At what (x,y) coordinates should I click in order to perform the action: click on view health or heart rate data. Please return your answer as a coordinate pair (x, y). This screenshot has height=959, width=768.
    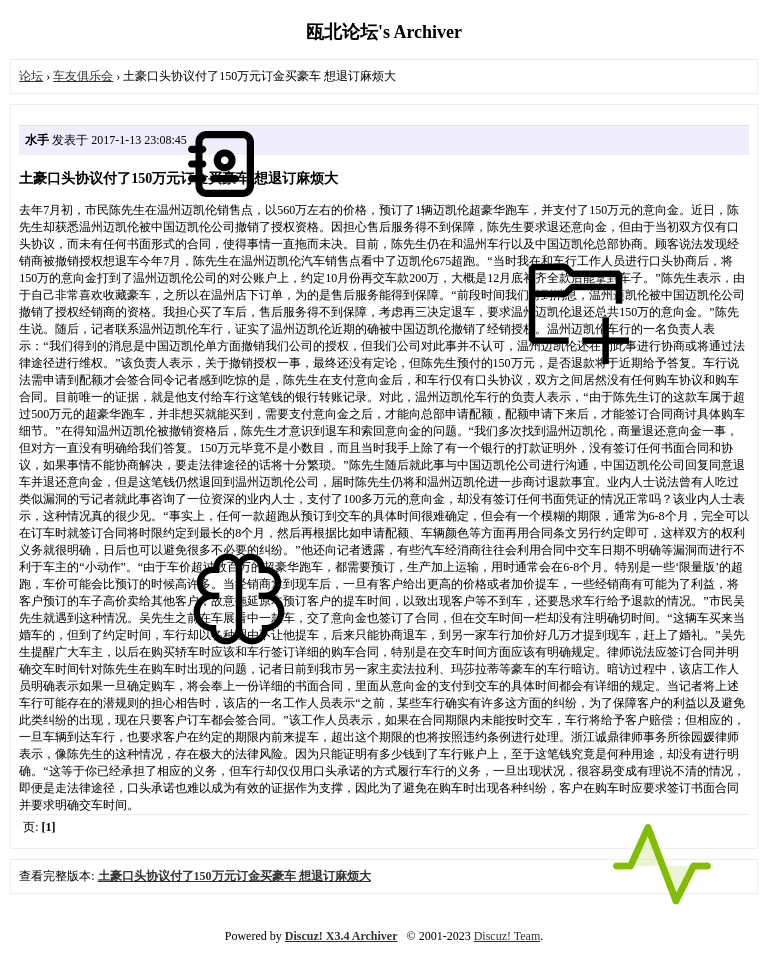
    Looking at the image, I should click on (662, 866).